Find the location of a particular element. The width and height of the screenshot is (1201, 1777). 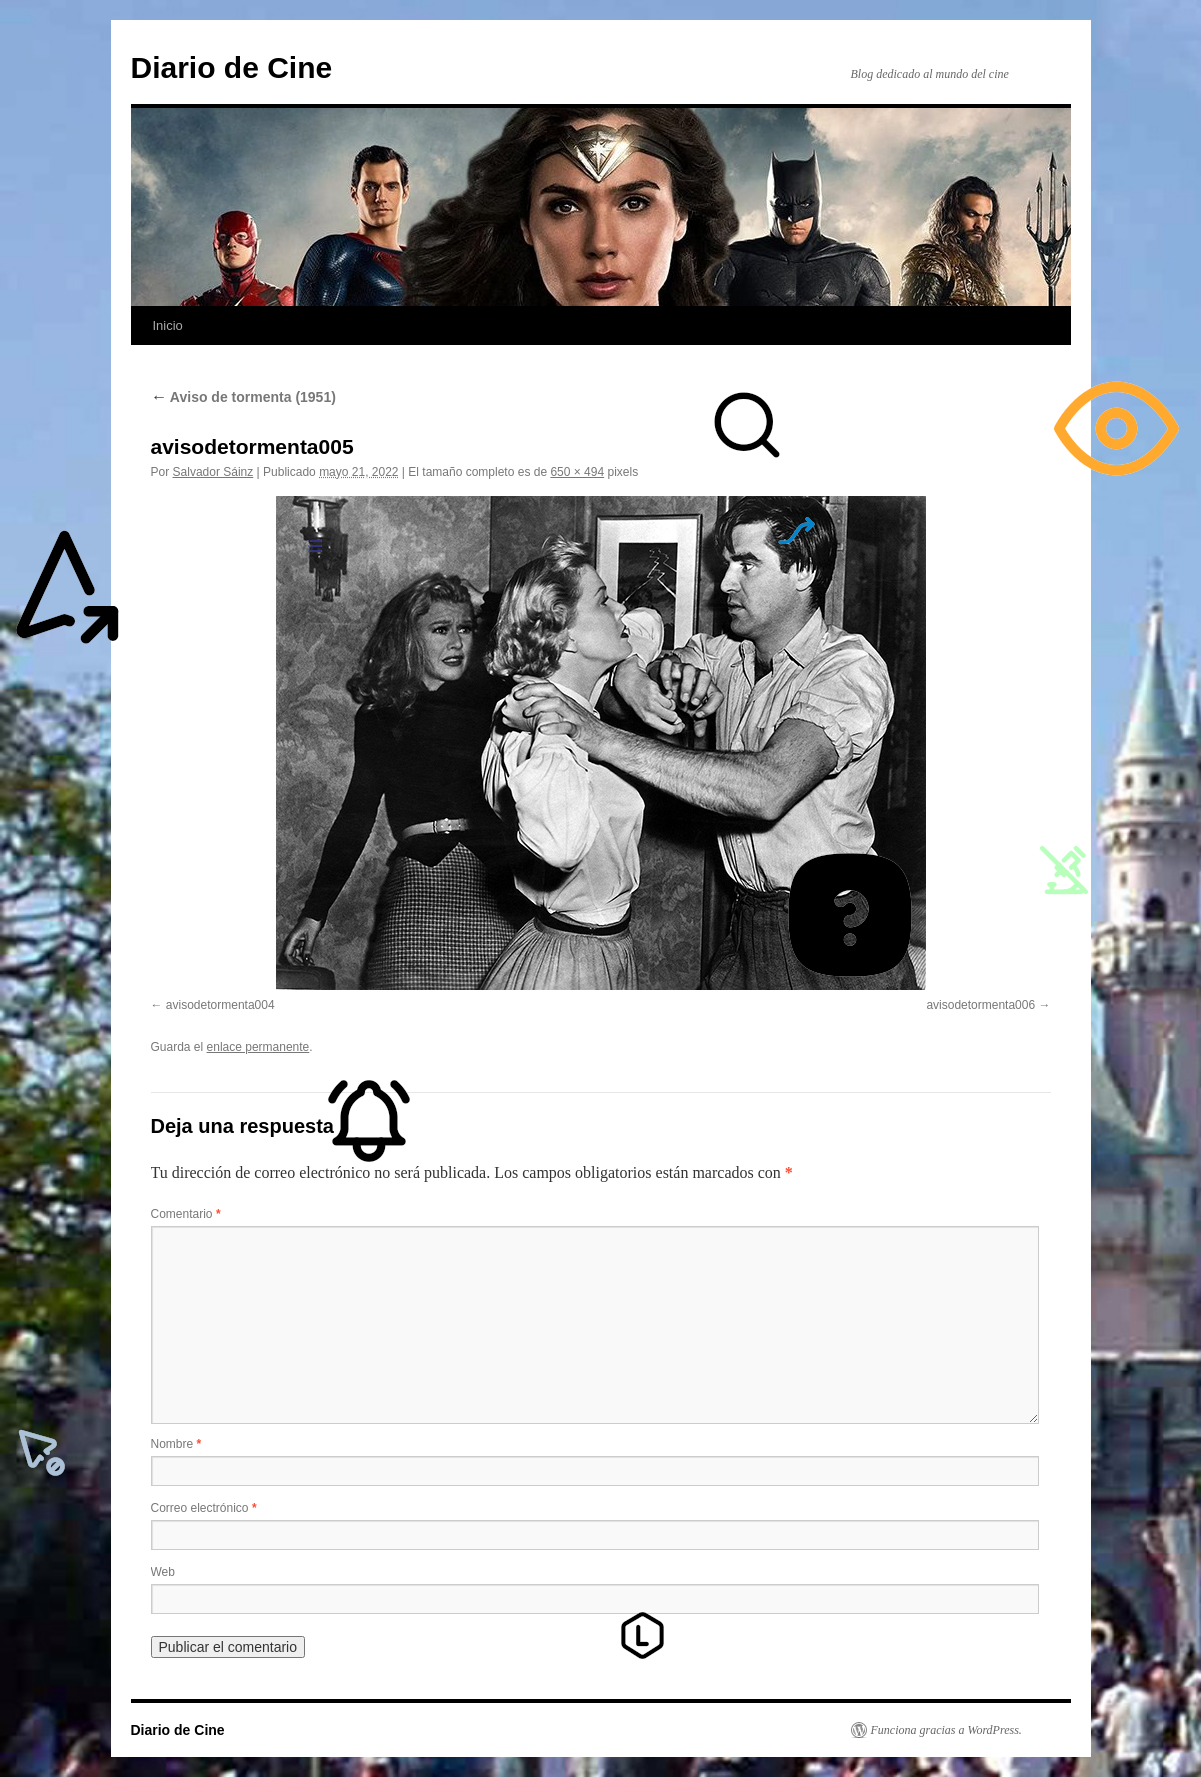

indicates upward trend or growth is located at coordinates (796, 531).